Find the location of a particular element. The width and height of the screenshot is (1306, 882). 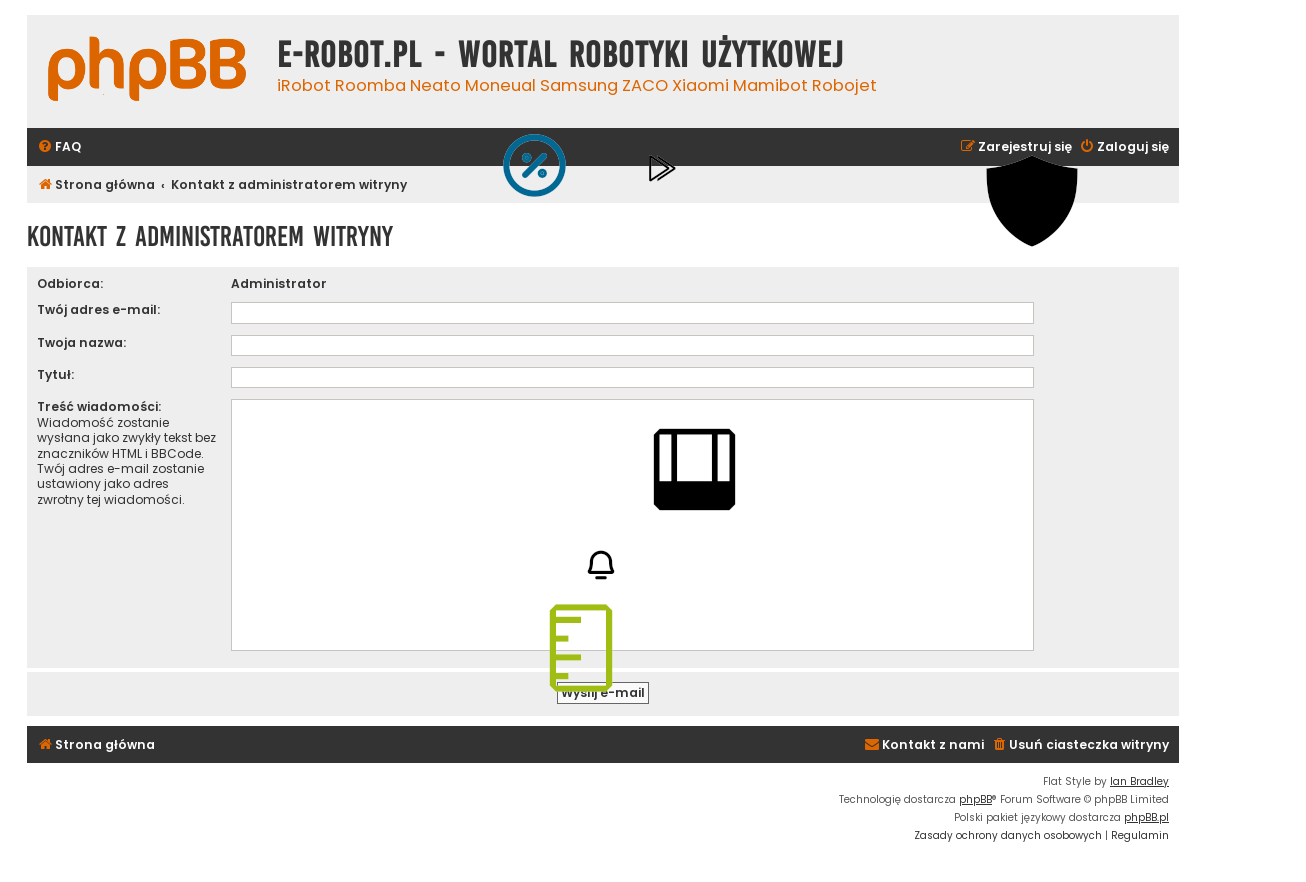

view available discounts or promotions is located at coordinates (534, 165).